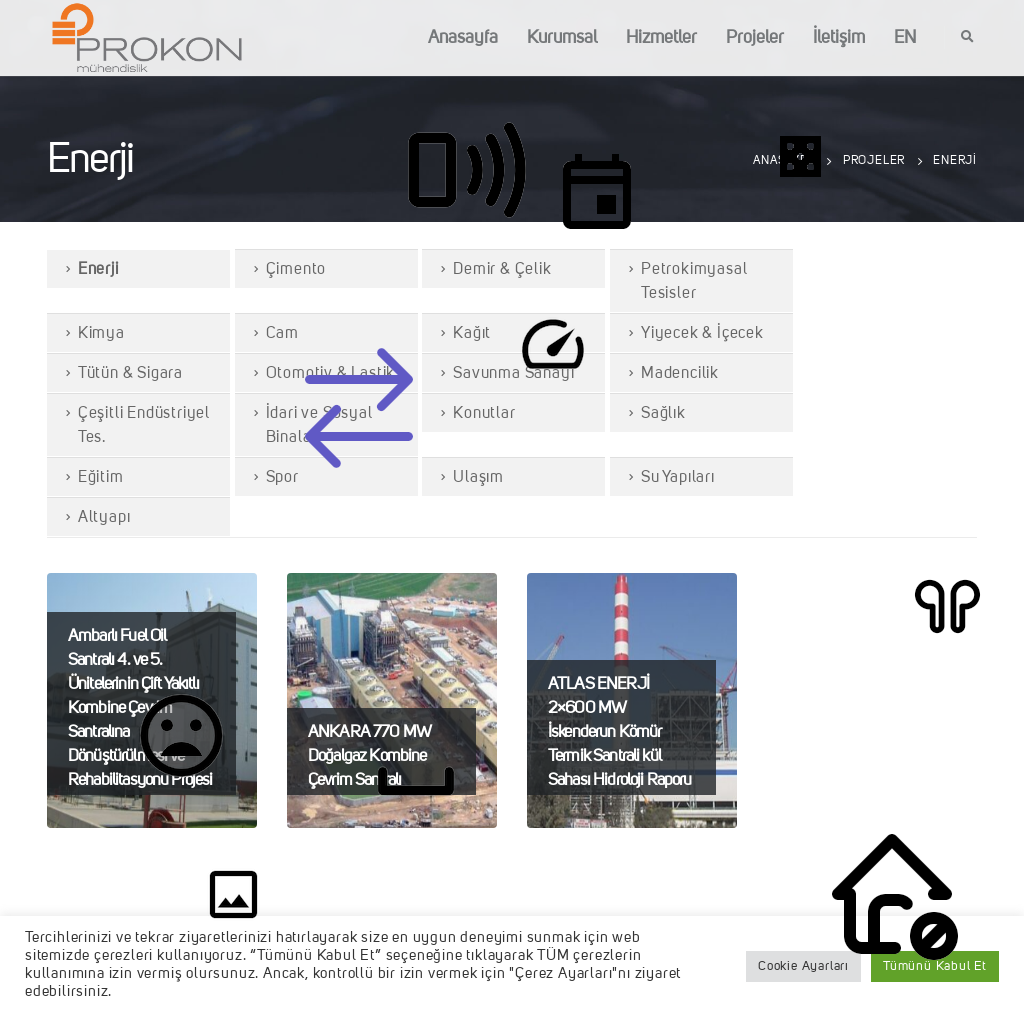 This screenshot has height=1016, width=1024. What do you see at coordinates (233, 894) in the screenshot?
I see `insert an image into your document` at bounding box center [233, 894].